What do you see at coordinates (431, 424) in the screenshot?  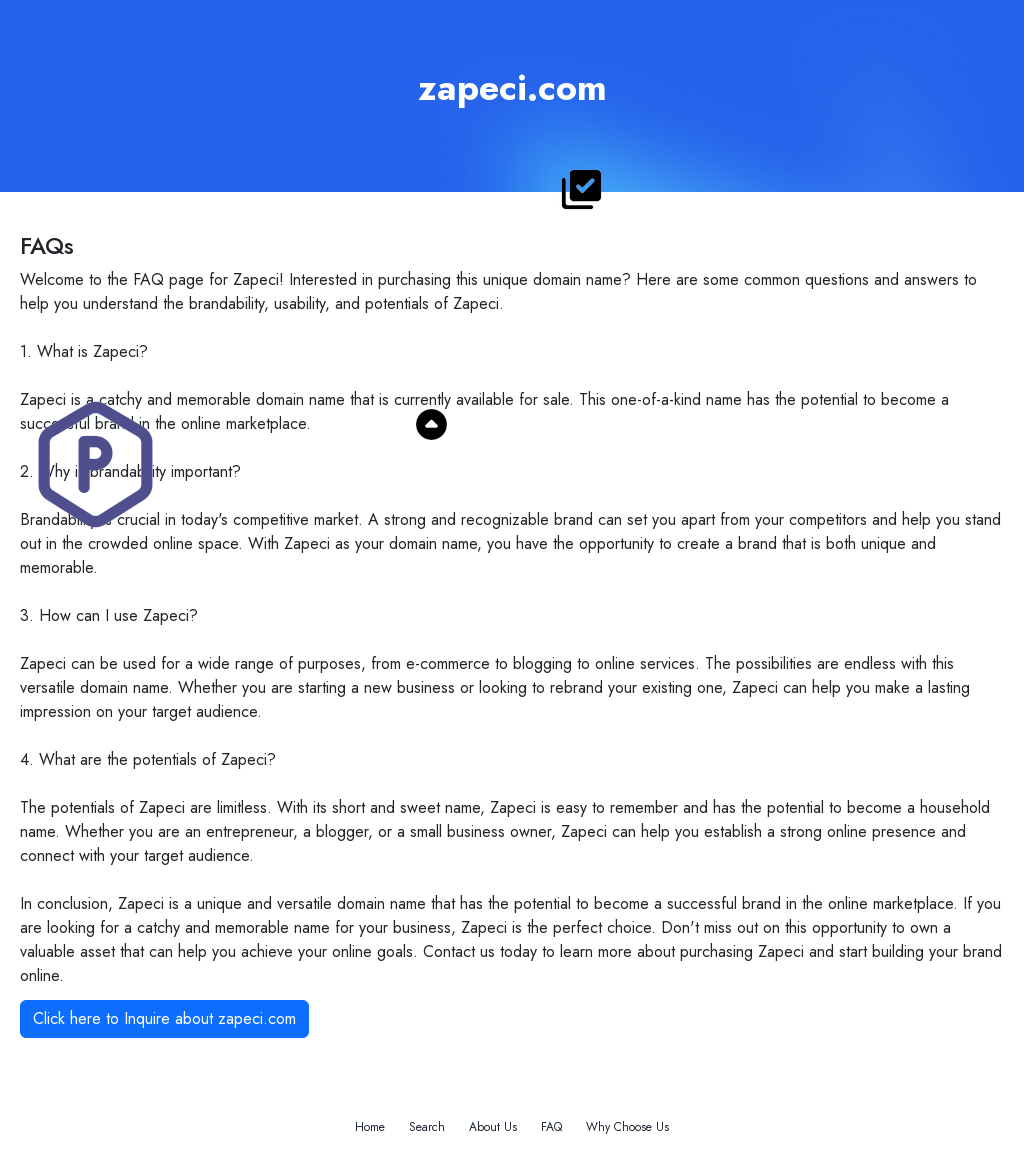 I see `scroll to top of page` at bounding box center [431, 424].